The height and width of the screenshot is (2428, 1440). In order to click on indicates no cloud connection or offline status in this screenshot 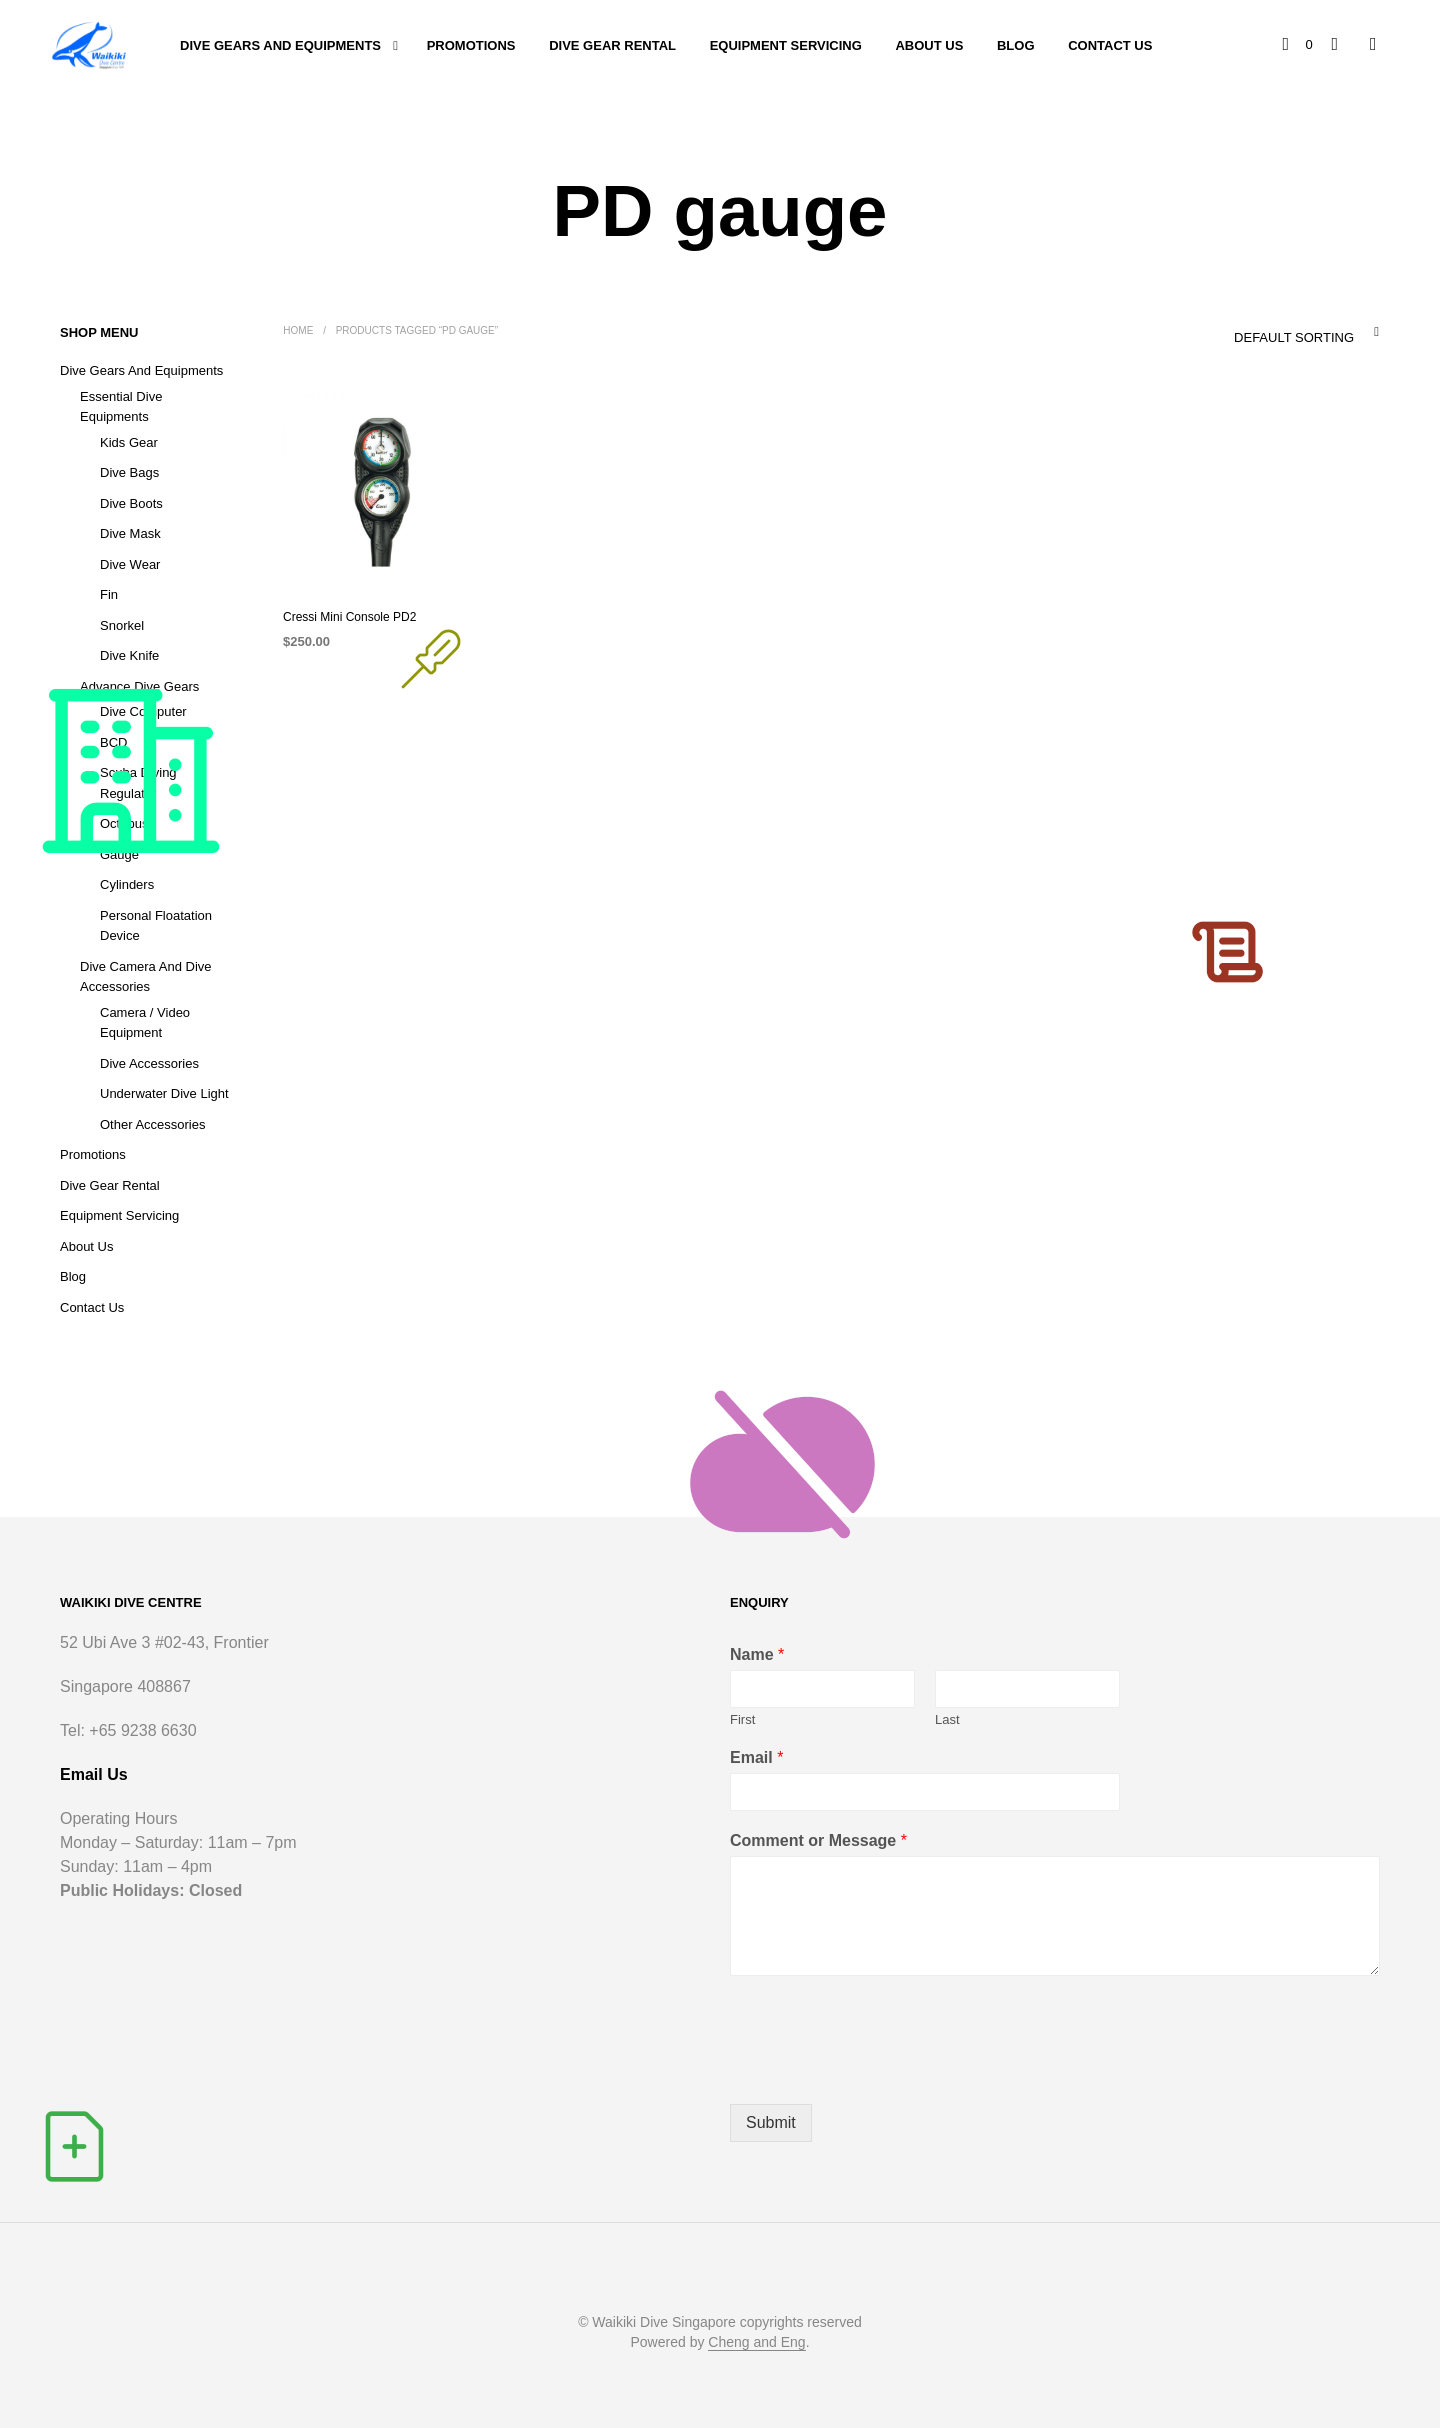, I will do `click(782, 1464)`.